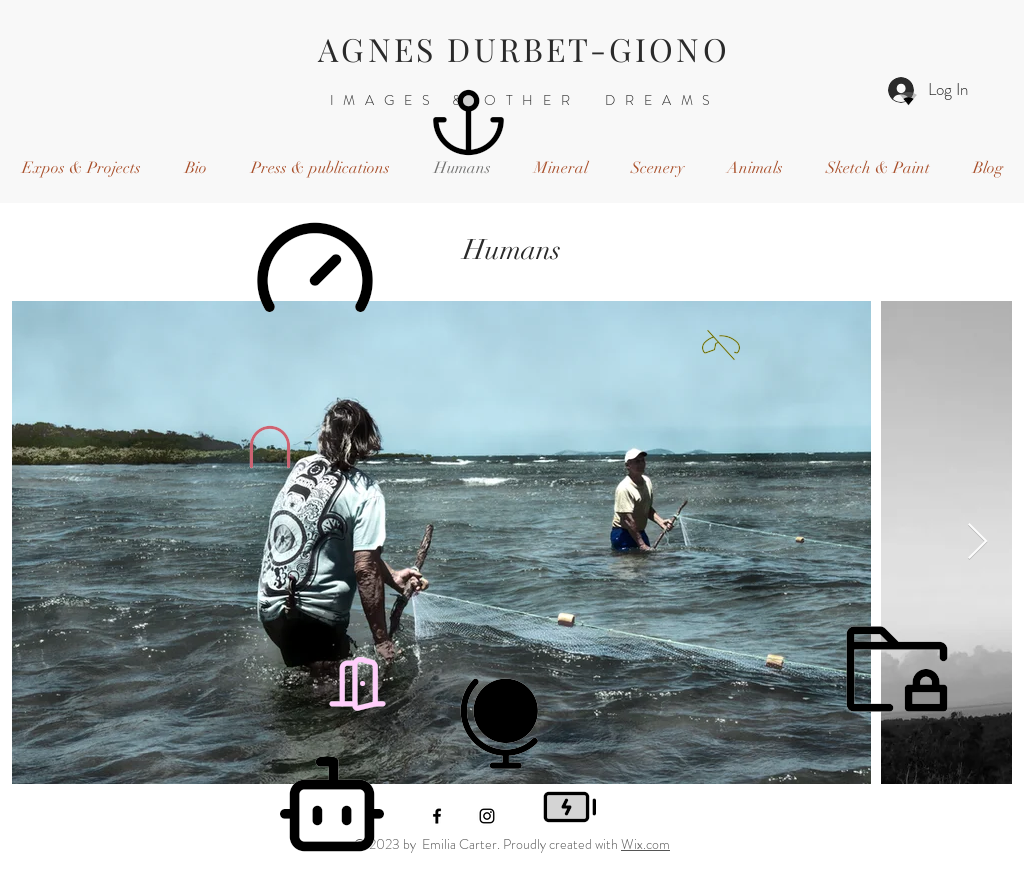 This screenshot has height=878, width=1024. What do you see at coordinates (468, 122) in the screenshot?
I see `anchor point or link to a fixed position` at bounding box center [468, 122].